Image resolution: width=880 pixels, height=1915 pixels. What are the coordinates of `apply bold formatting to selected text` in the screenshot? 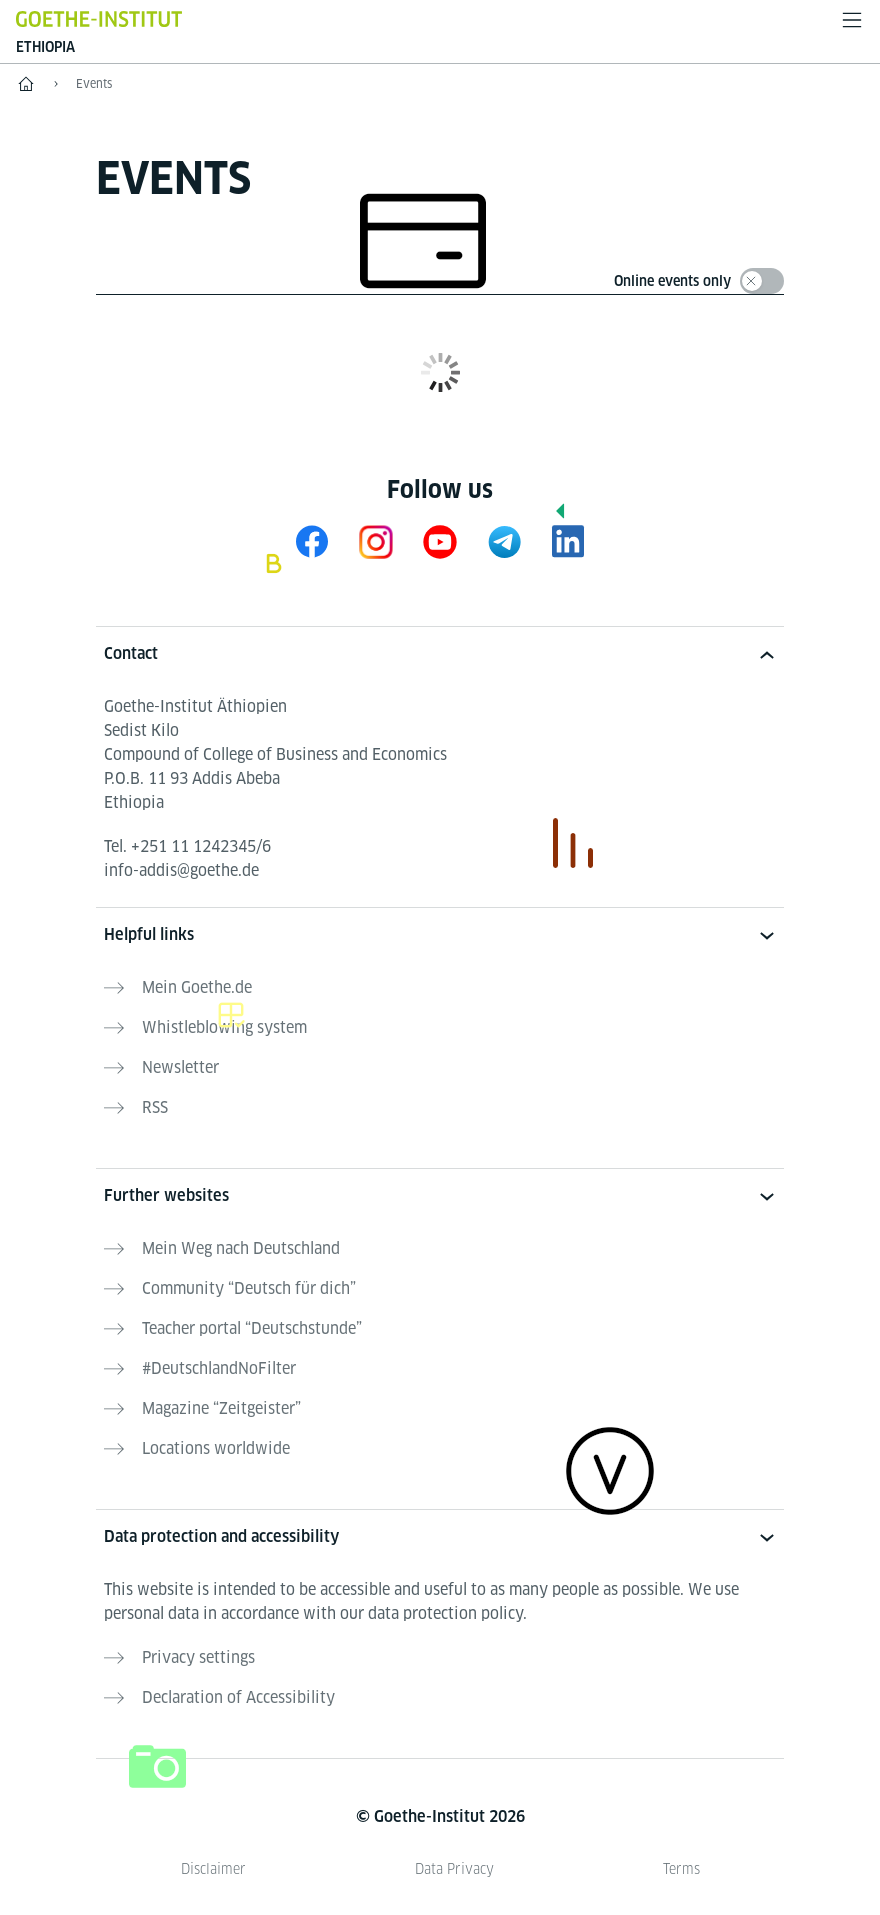 It's located at (273, 563).